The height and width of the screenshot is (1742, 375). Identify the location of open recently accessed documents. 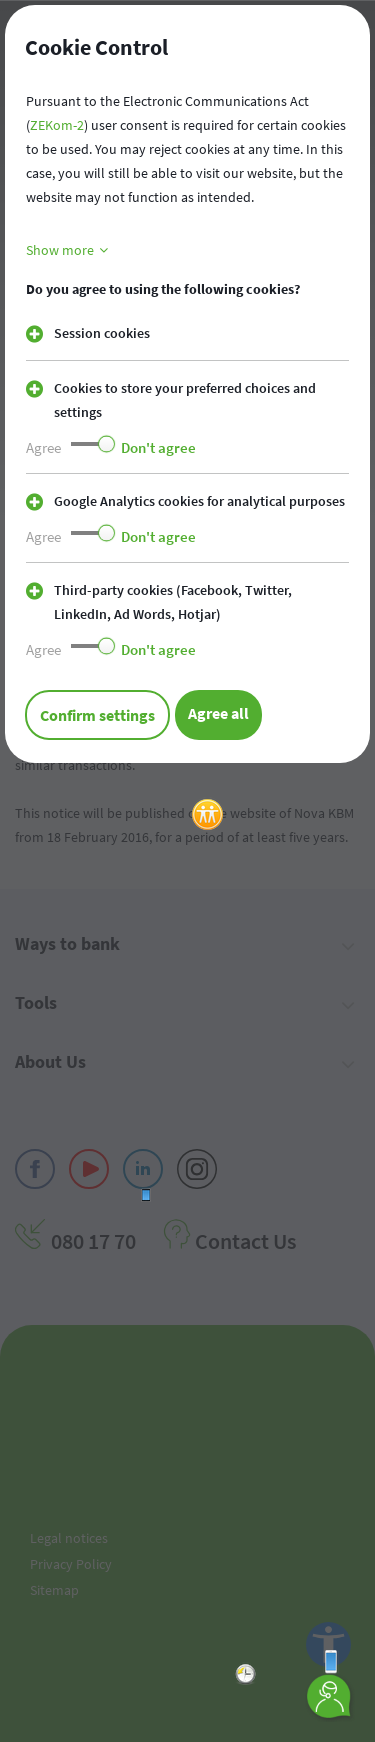
(246, 1674).